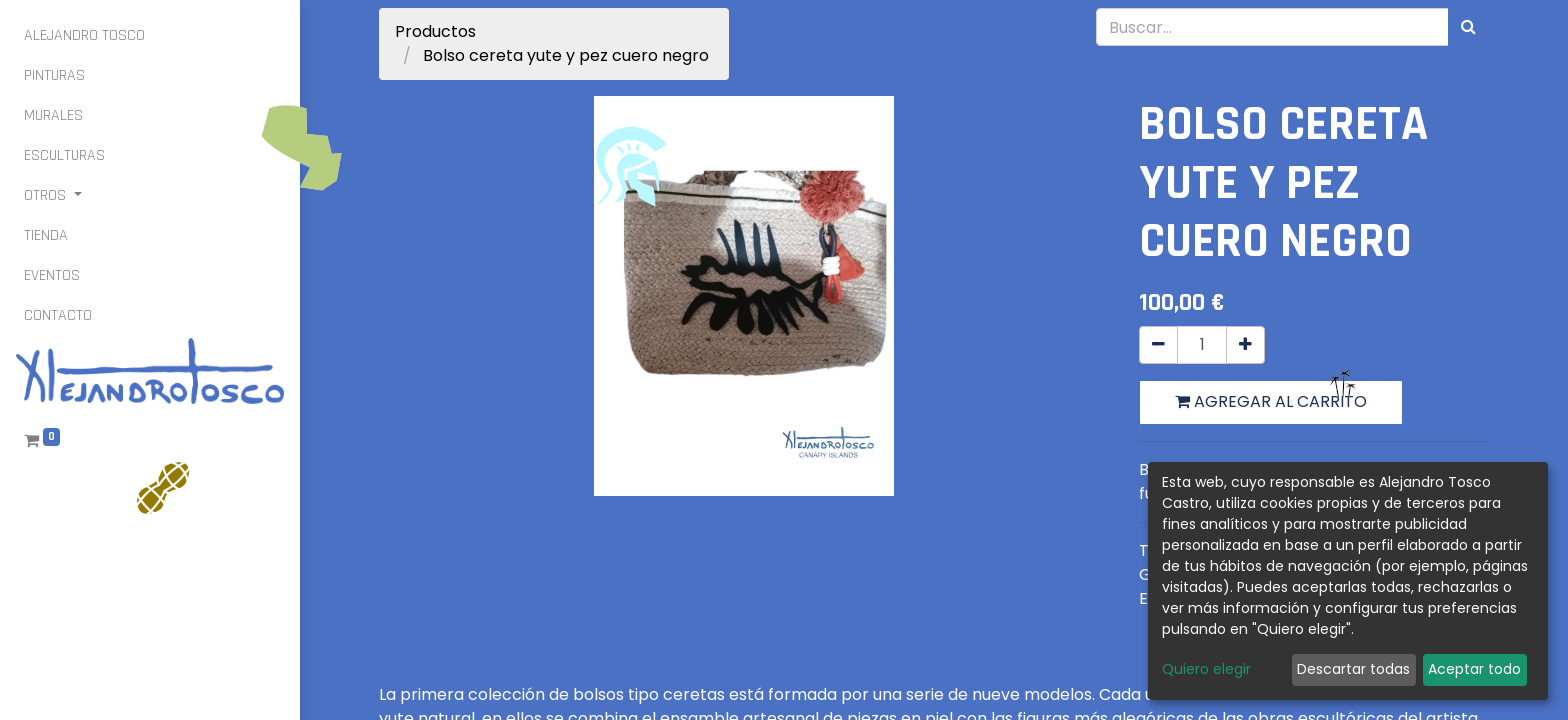  Describe the element at coordinates (631, 166) in the screenshot. I see `select warrior or spartan character class` at that location.